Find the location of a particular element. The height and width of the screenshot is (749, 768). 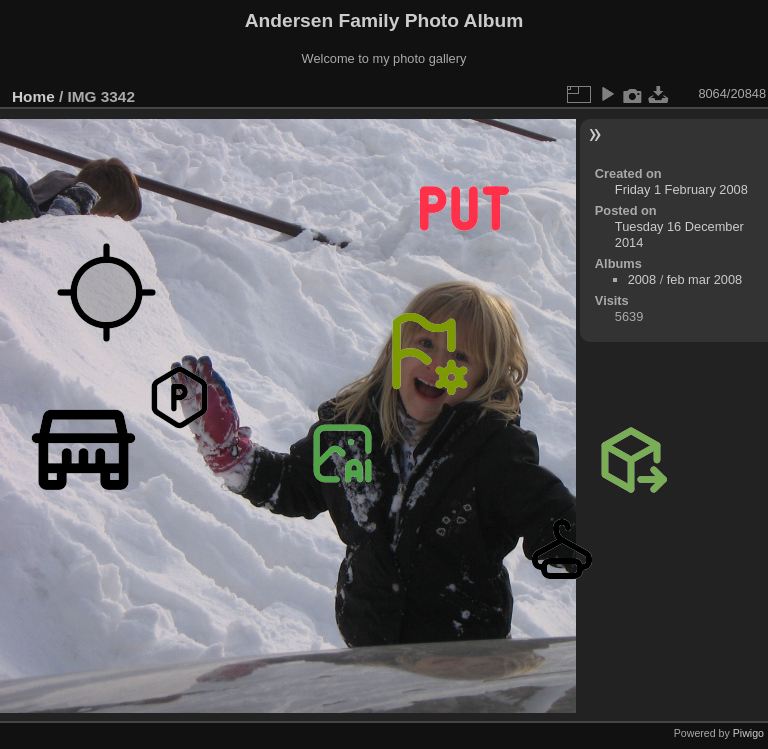

enhance photo with AI tools is located at coordinates (342, 453).